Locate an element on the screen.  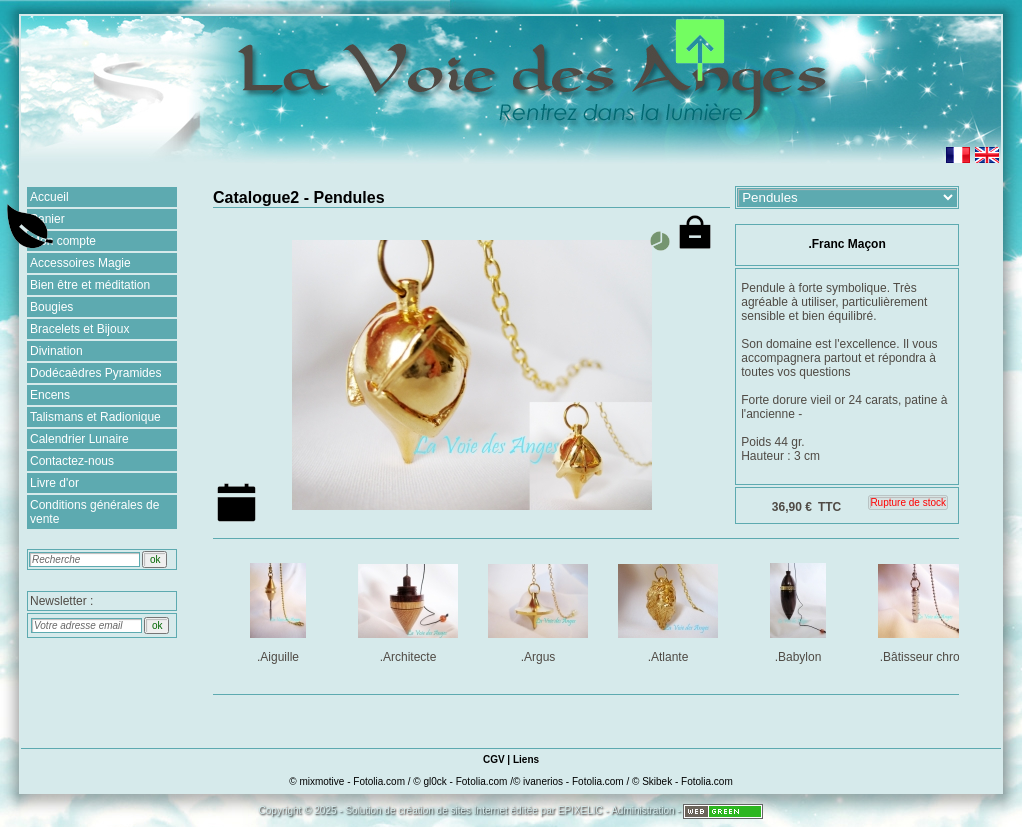
view calendar with no events is located at coordinates (236, 502).